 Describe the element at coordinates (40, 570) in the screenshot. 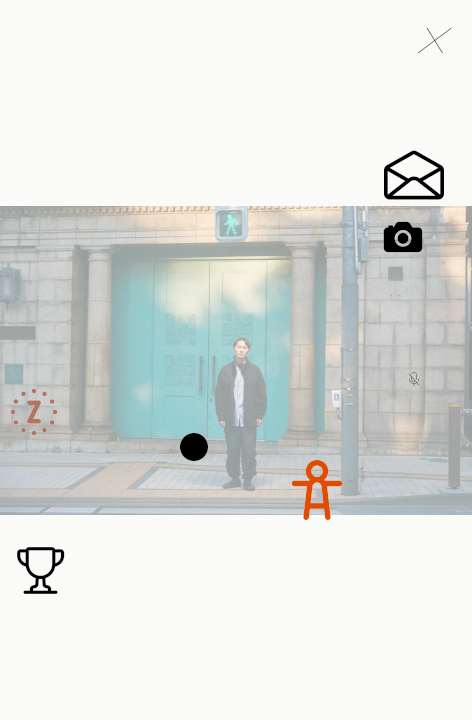

I see `view achievements or awards` at that location.